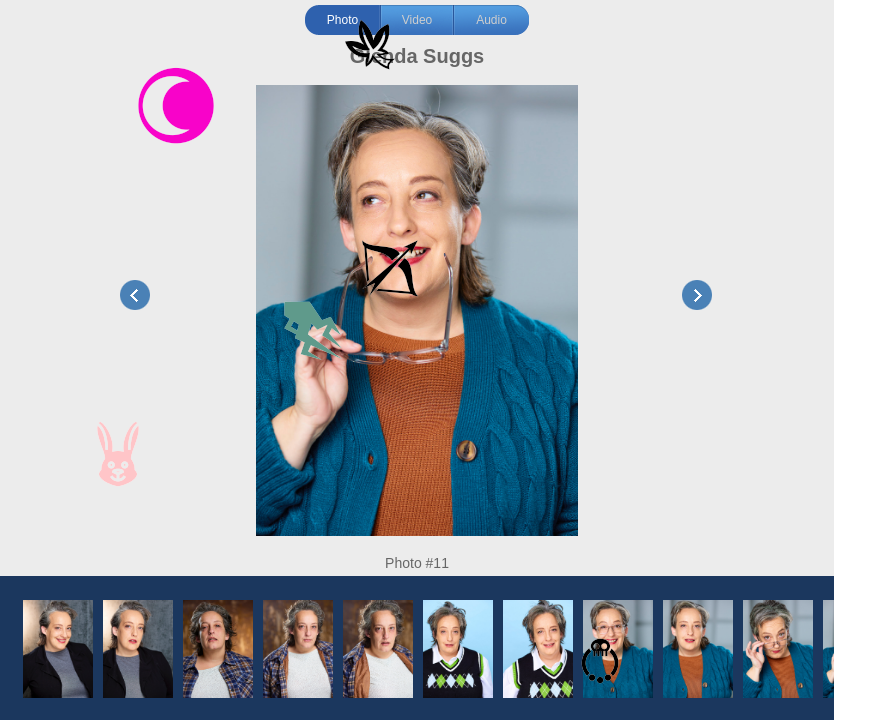 Image resolution: width=871 pixels, height=720 pixels. Describe the element at coordinates (176, 105) in the screenshot. I see `toggle dark mode or night theme` at that location.